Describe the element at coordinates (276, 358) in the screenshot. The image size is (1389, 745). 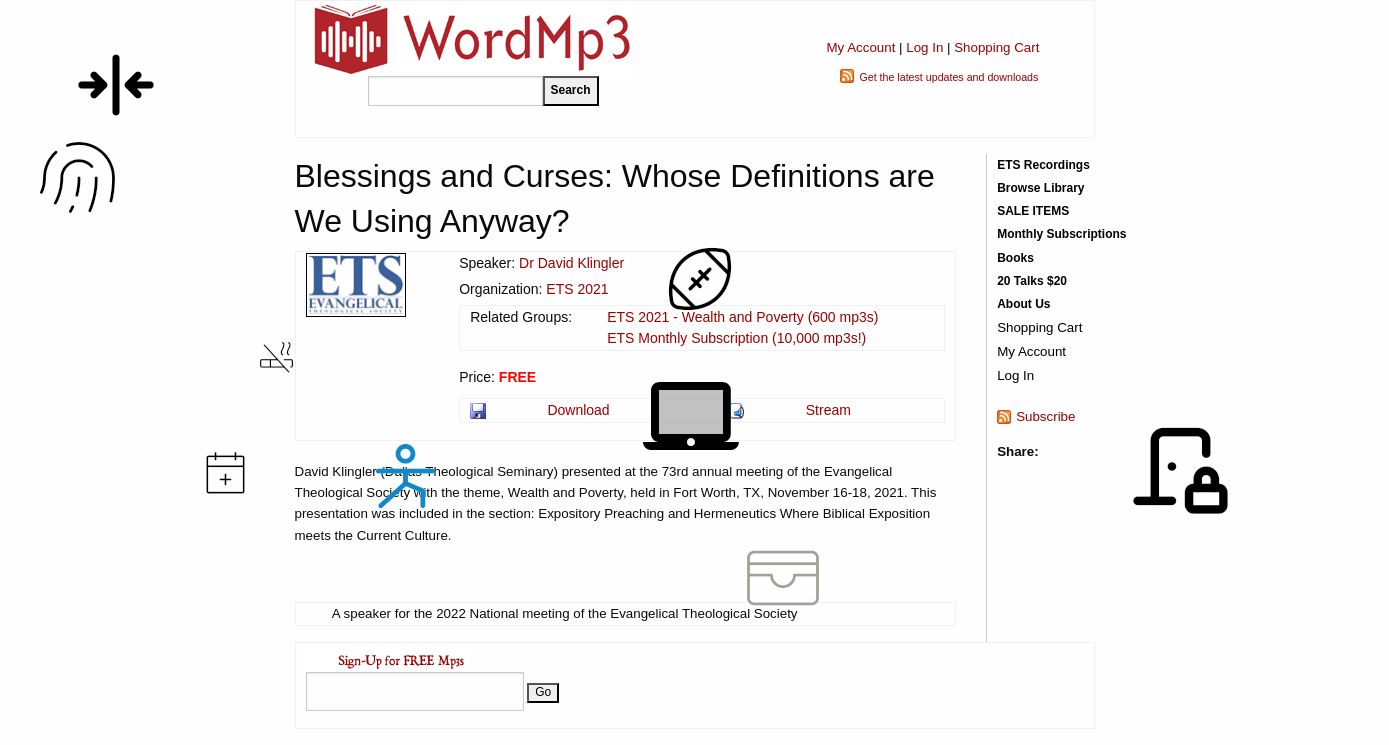
I see `indicates a no smoking zone` at that location.